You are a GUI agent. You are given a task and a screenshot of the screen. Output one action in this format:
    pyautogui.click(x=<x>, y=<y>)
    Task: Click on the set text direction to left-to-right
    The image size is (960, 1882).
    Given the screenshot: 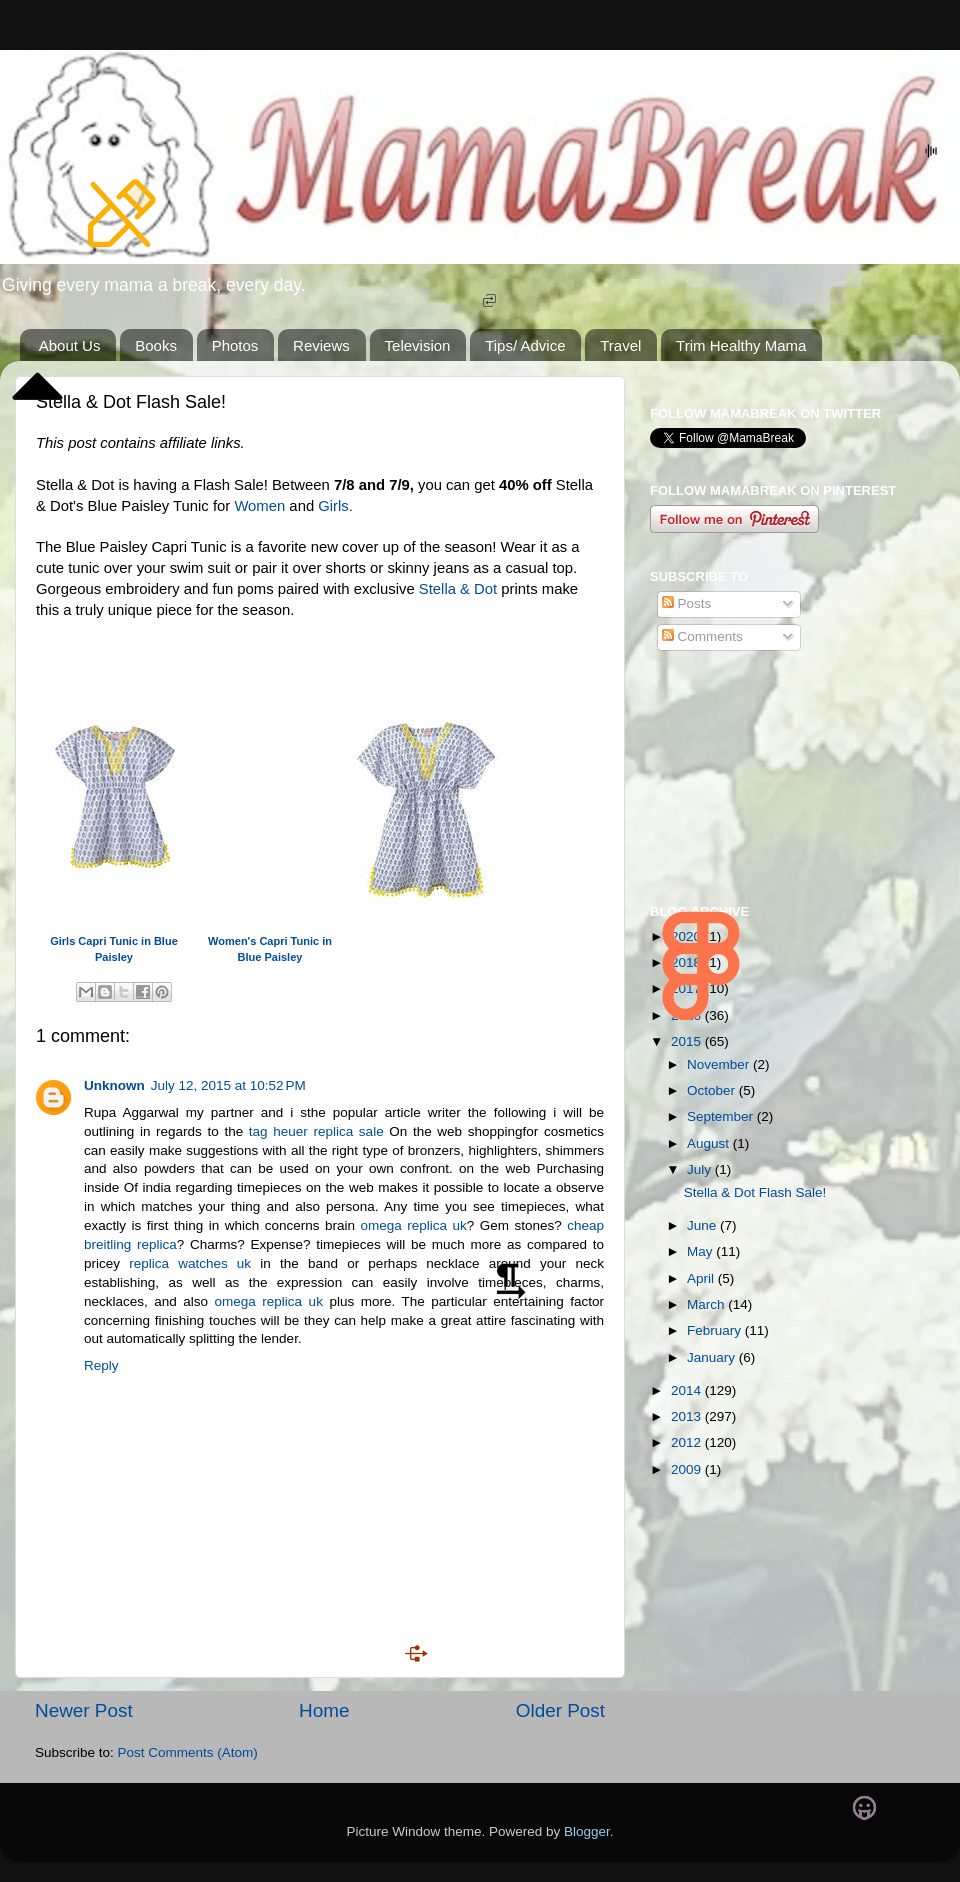 What is the action you would take?
    pyautogui.click(x=509, y=1281)
    